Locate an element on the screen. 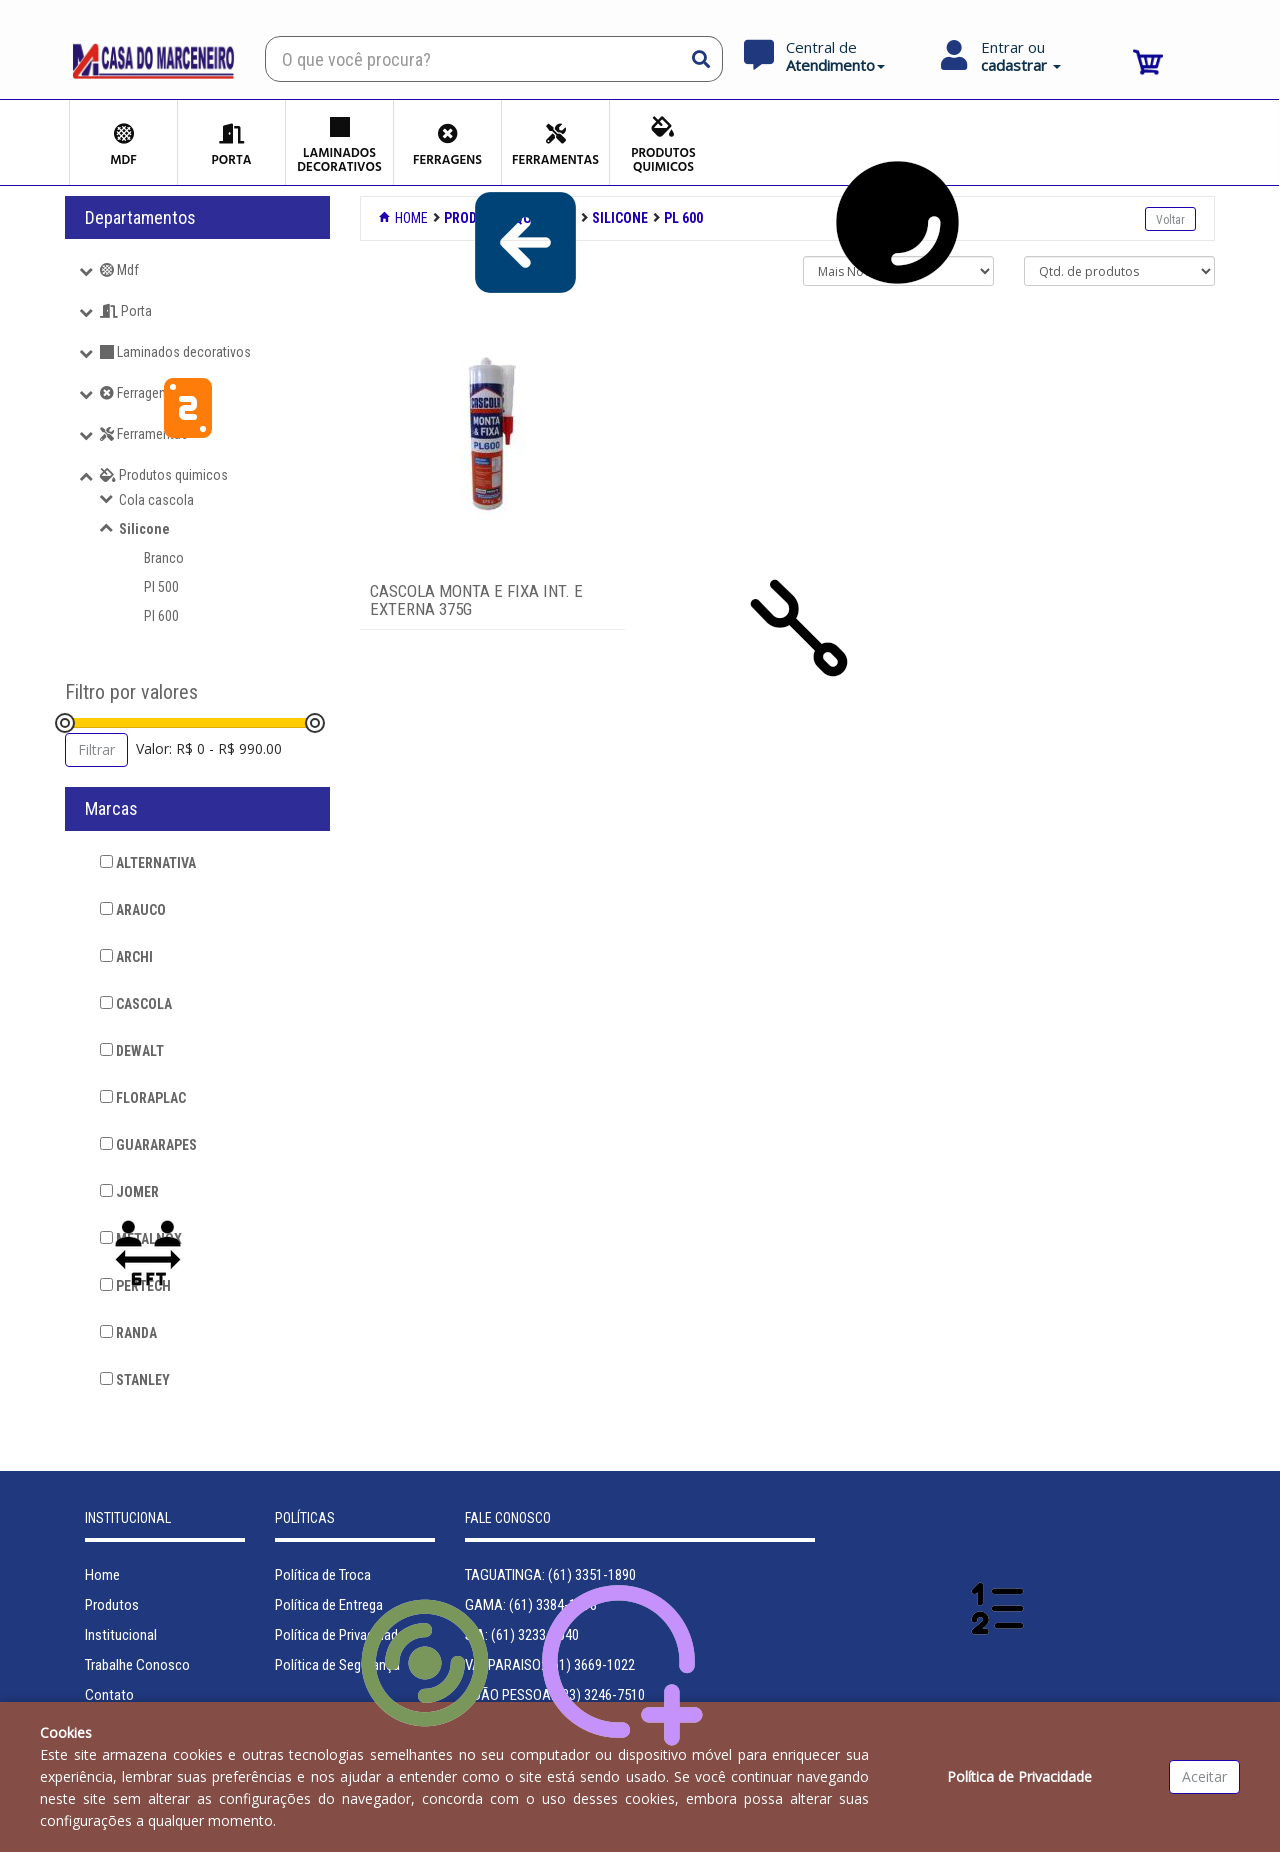 The height and width of the screenshot is (1852, 1280). apply inner shadow effect to bottom-right corner is located at coordinates (897, 222).